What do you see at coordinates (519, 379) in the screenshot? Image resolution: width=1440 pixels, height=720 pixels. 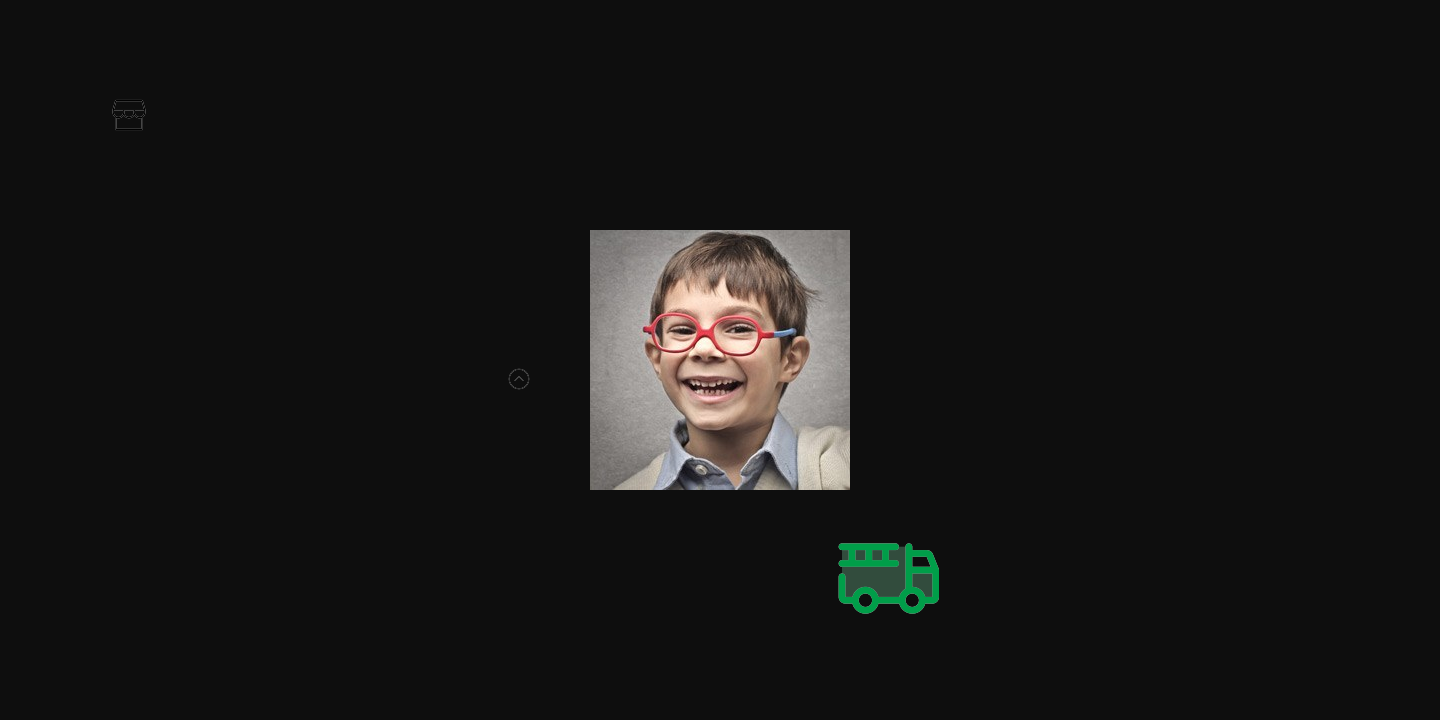 I see `scroll up or return to top` at bounding box center [519, 379].